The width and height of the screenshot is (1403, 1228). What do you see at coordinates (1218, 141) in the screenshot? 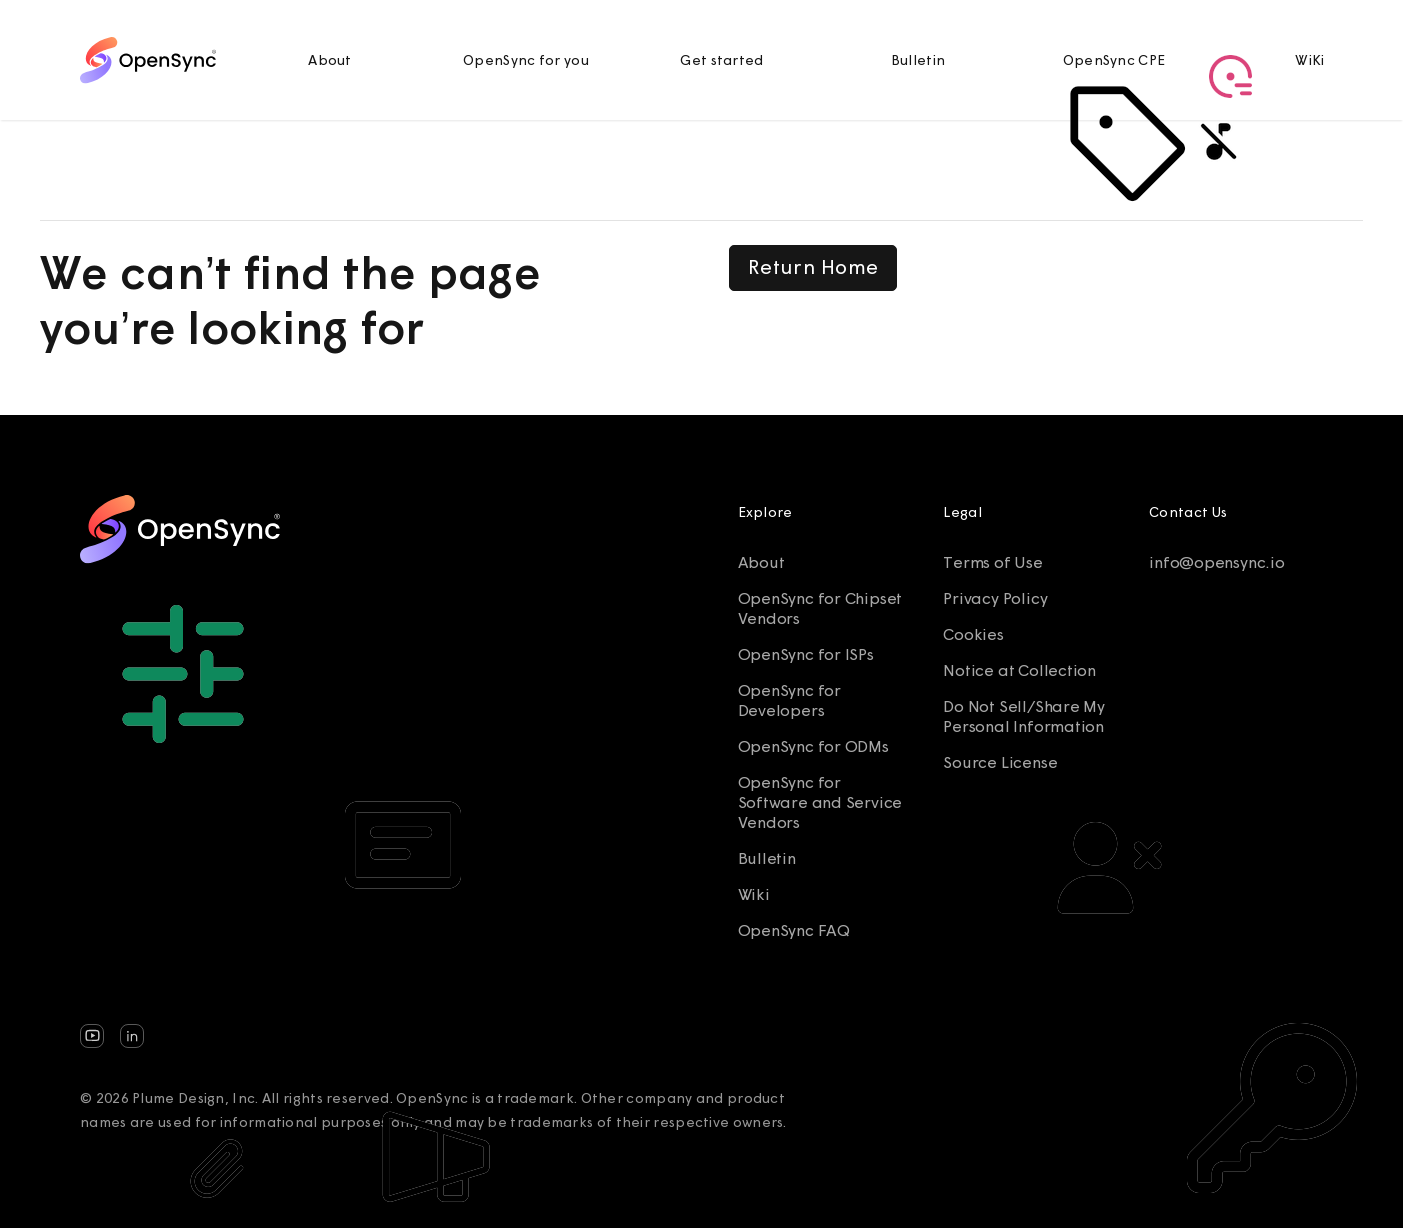
I see `mute or disable music playback` at bounding box center [1218, 141].